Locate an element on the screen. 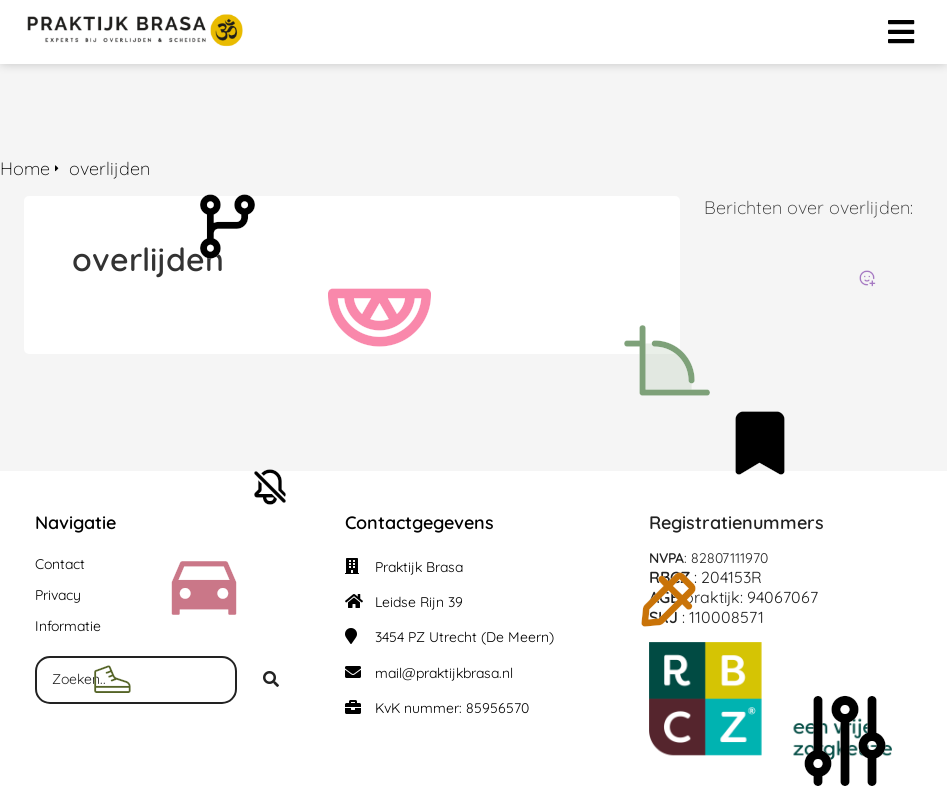 This screenshot has width=947, height=804. access vehicle or driving settings is located at coordinates (204, 588).